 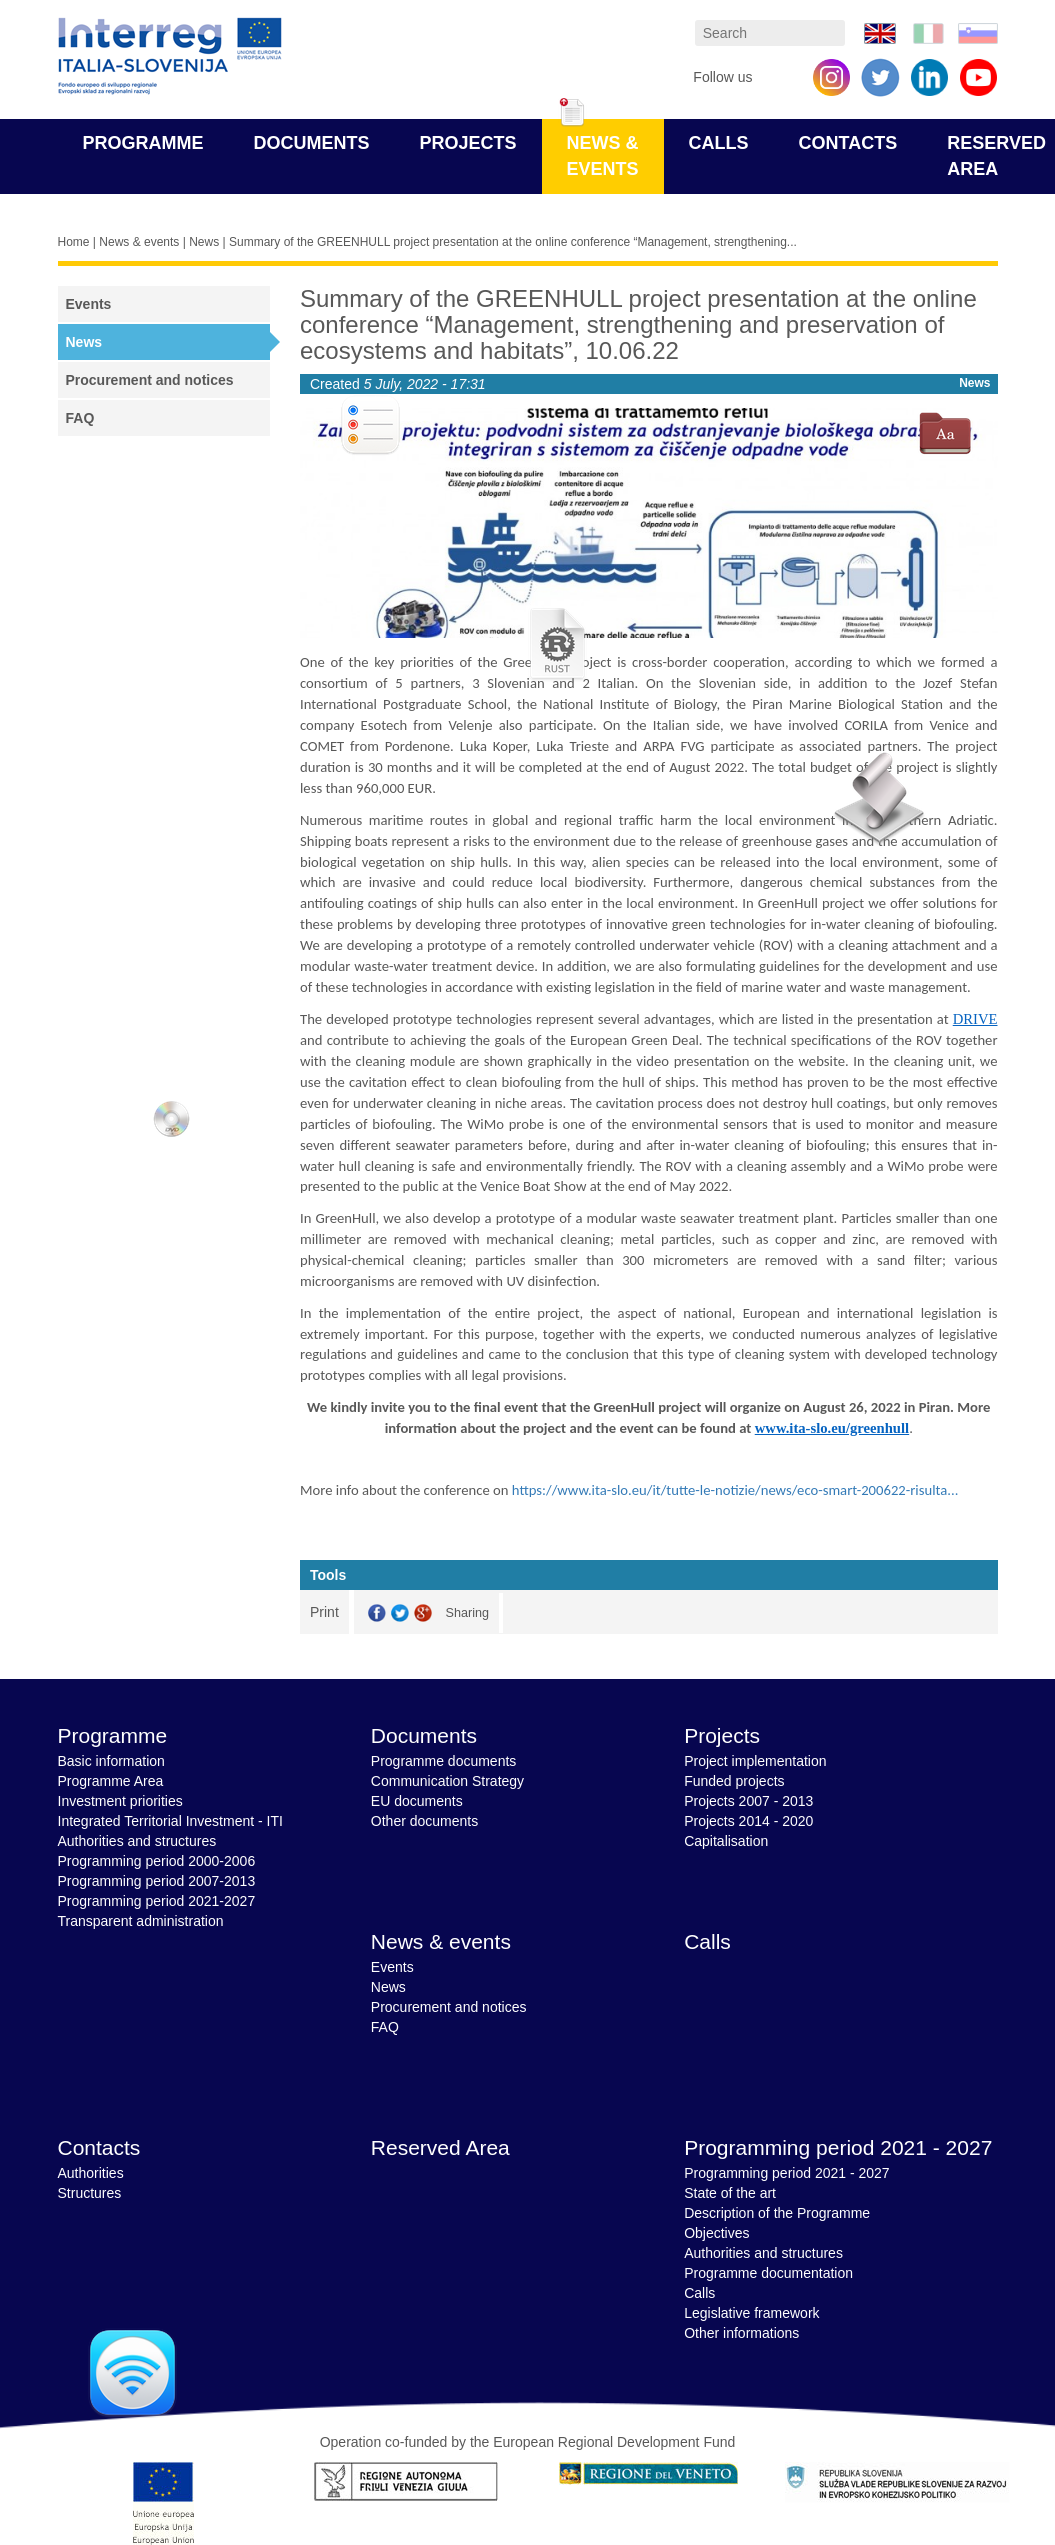 What do you see at coordinates (572, 112) in the screenshot?
I see `send or upload a document` at bounding box center [572, 112].